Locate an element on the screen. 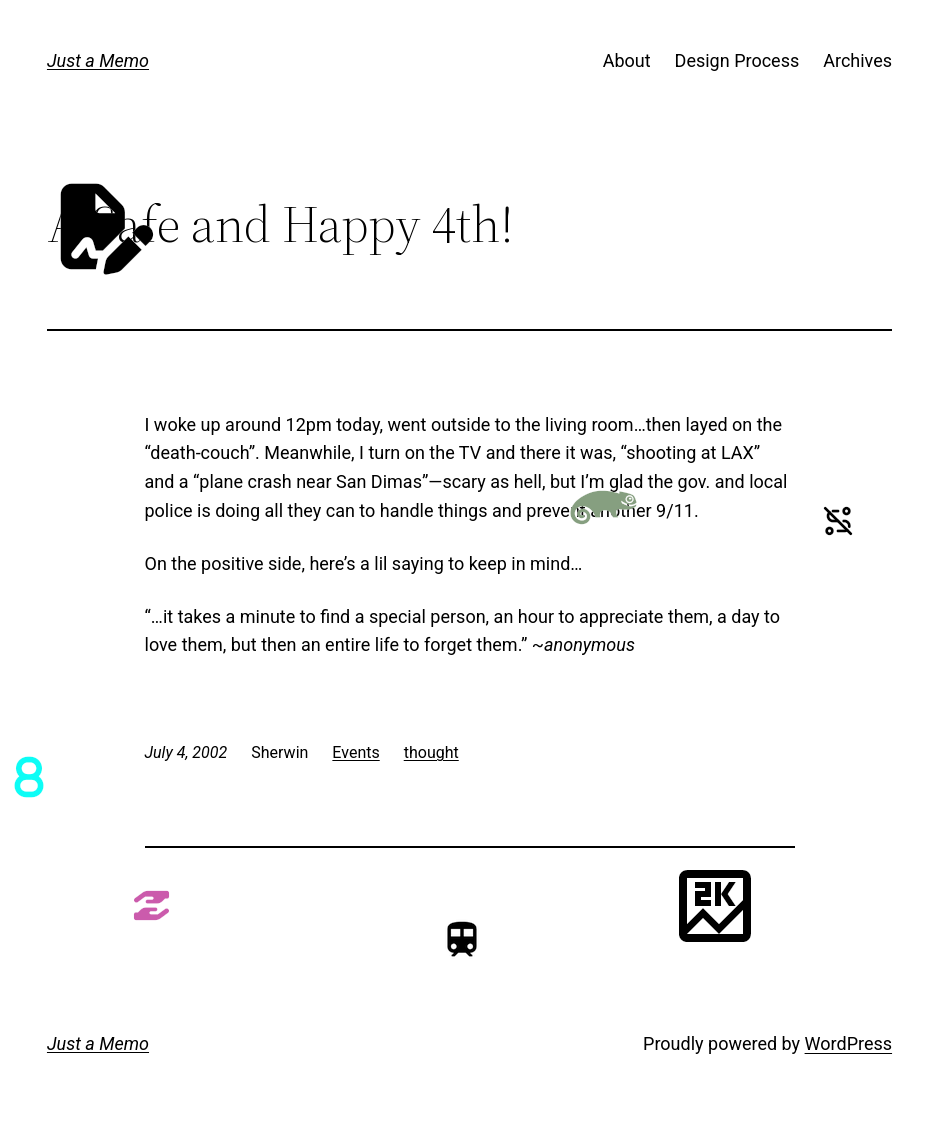 The width and height of the screenshot is (939, 1122). disable route navigation is located at coordinates (838, 521).